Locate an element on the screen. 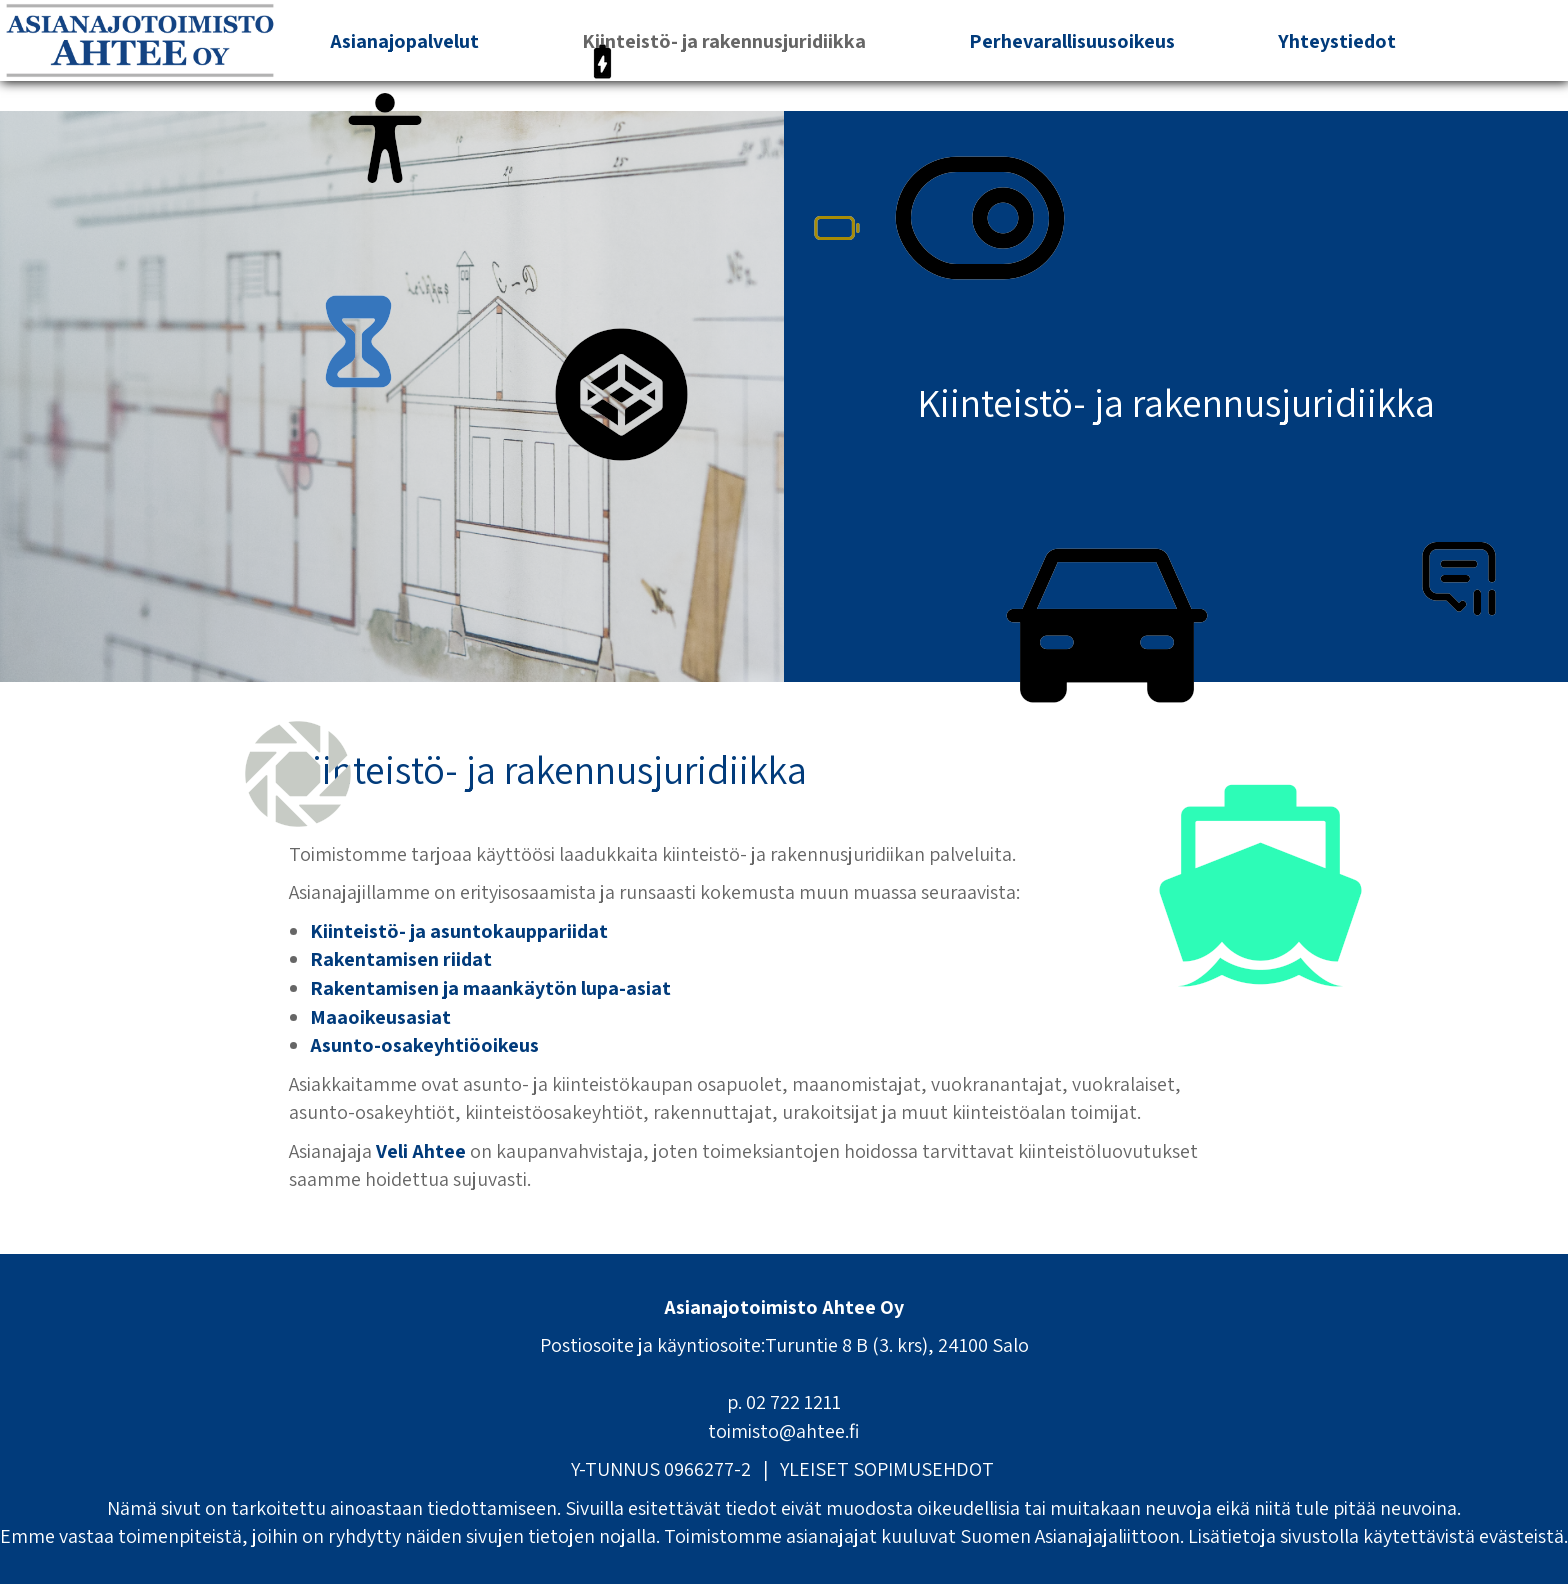 The height and width of the screenshot is (1585, 1568). indicates battery is fully charged while connected to power is located at coordinates (602, 61).